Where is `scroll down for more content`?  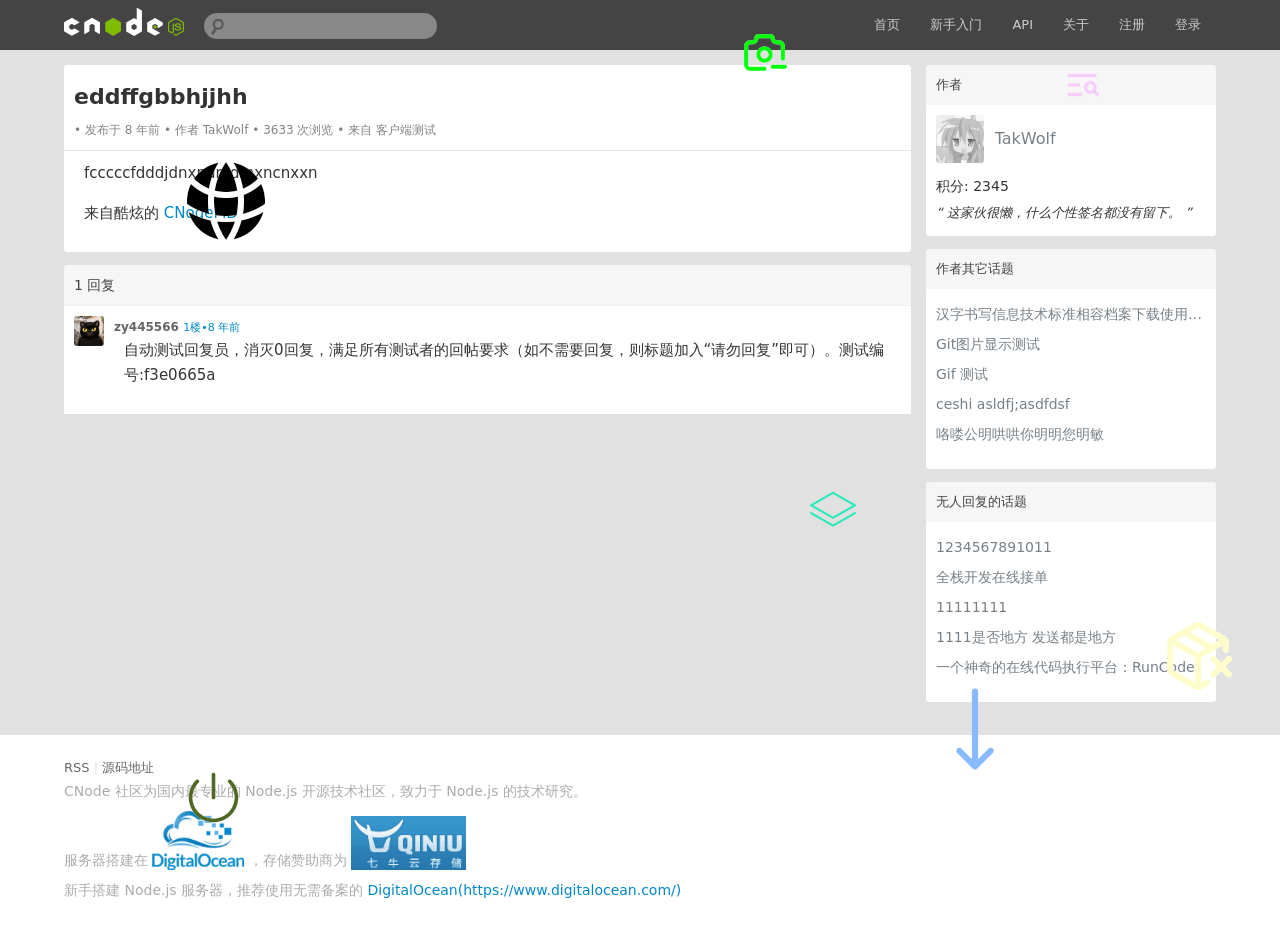 scroll down for more content is located at coordinates (975, 729).